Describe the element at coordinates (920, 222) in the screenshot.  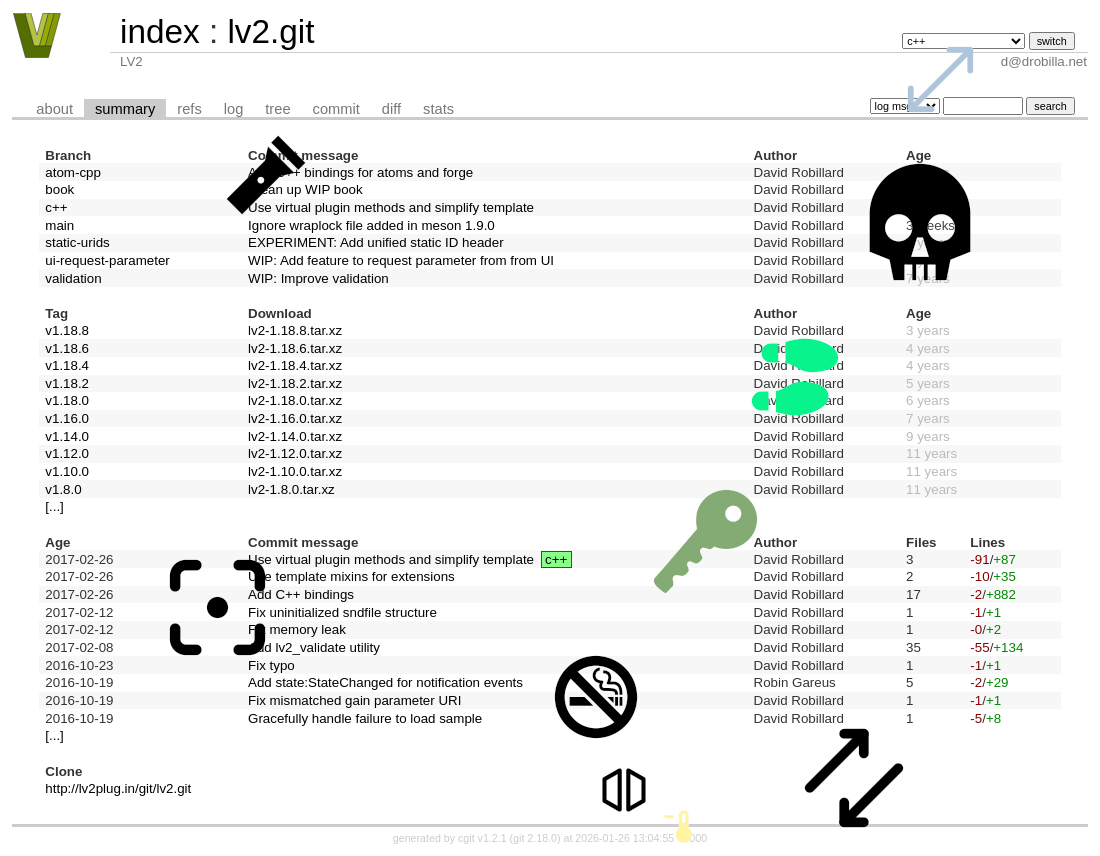
I see `indicates danger or hazardous content` at that location.